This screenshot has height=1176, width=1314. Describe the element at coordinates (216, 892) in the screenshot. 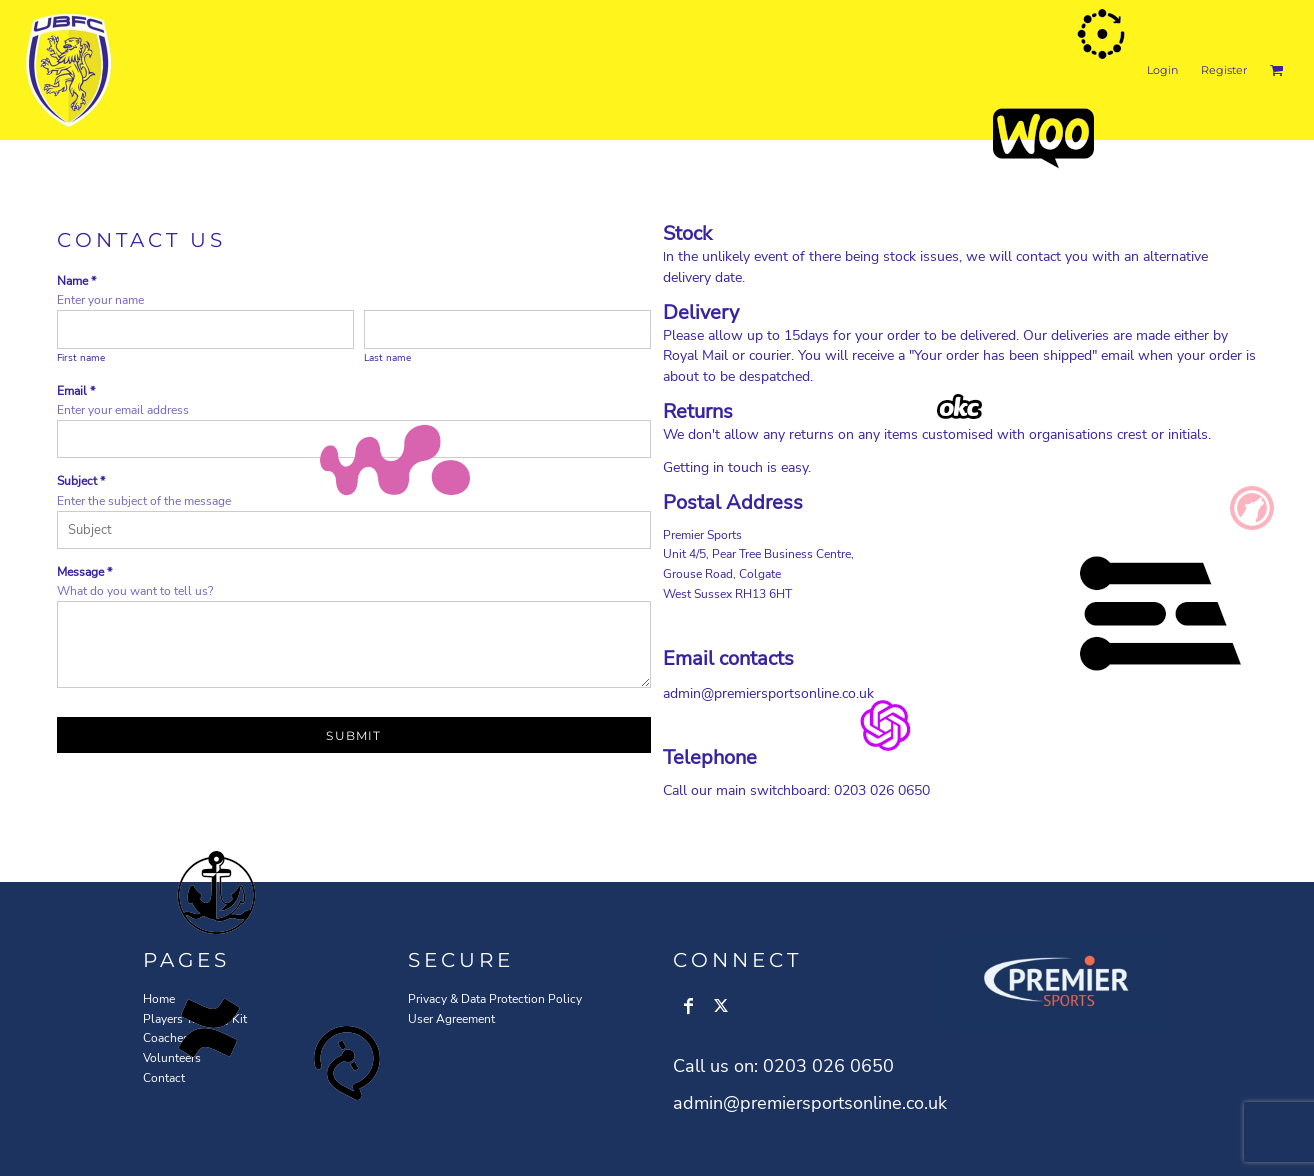

I see `oxc javascript toolchain logo` at that location.